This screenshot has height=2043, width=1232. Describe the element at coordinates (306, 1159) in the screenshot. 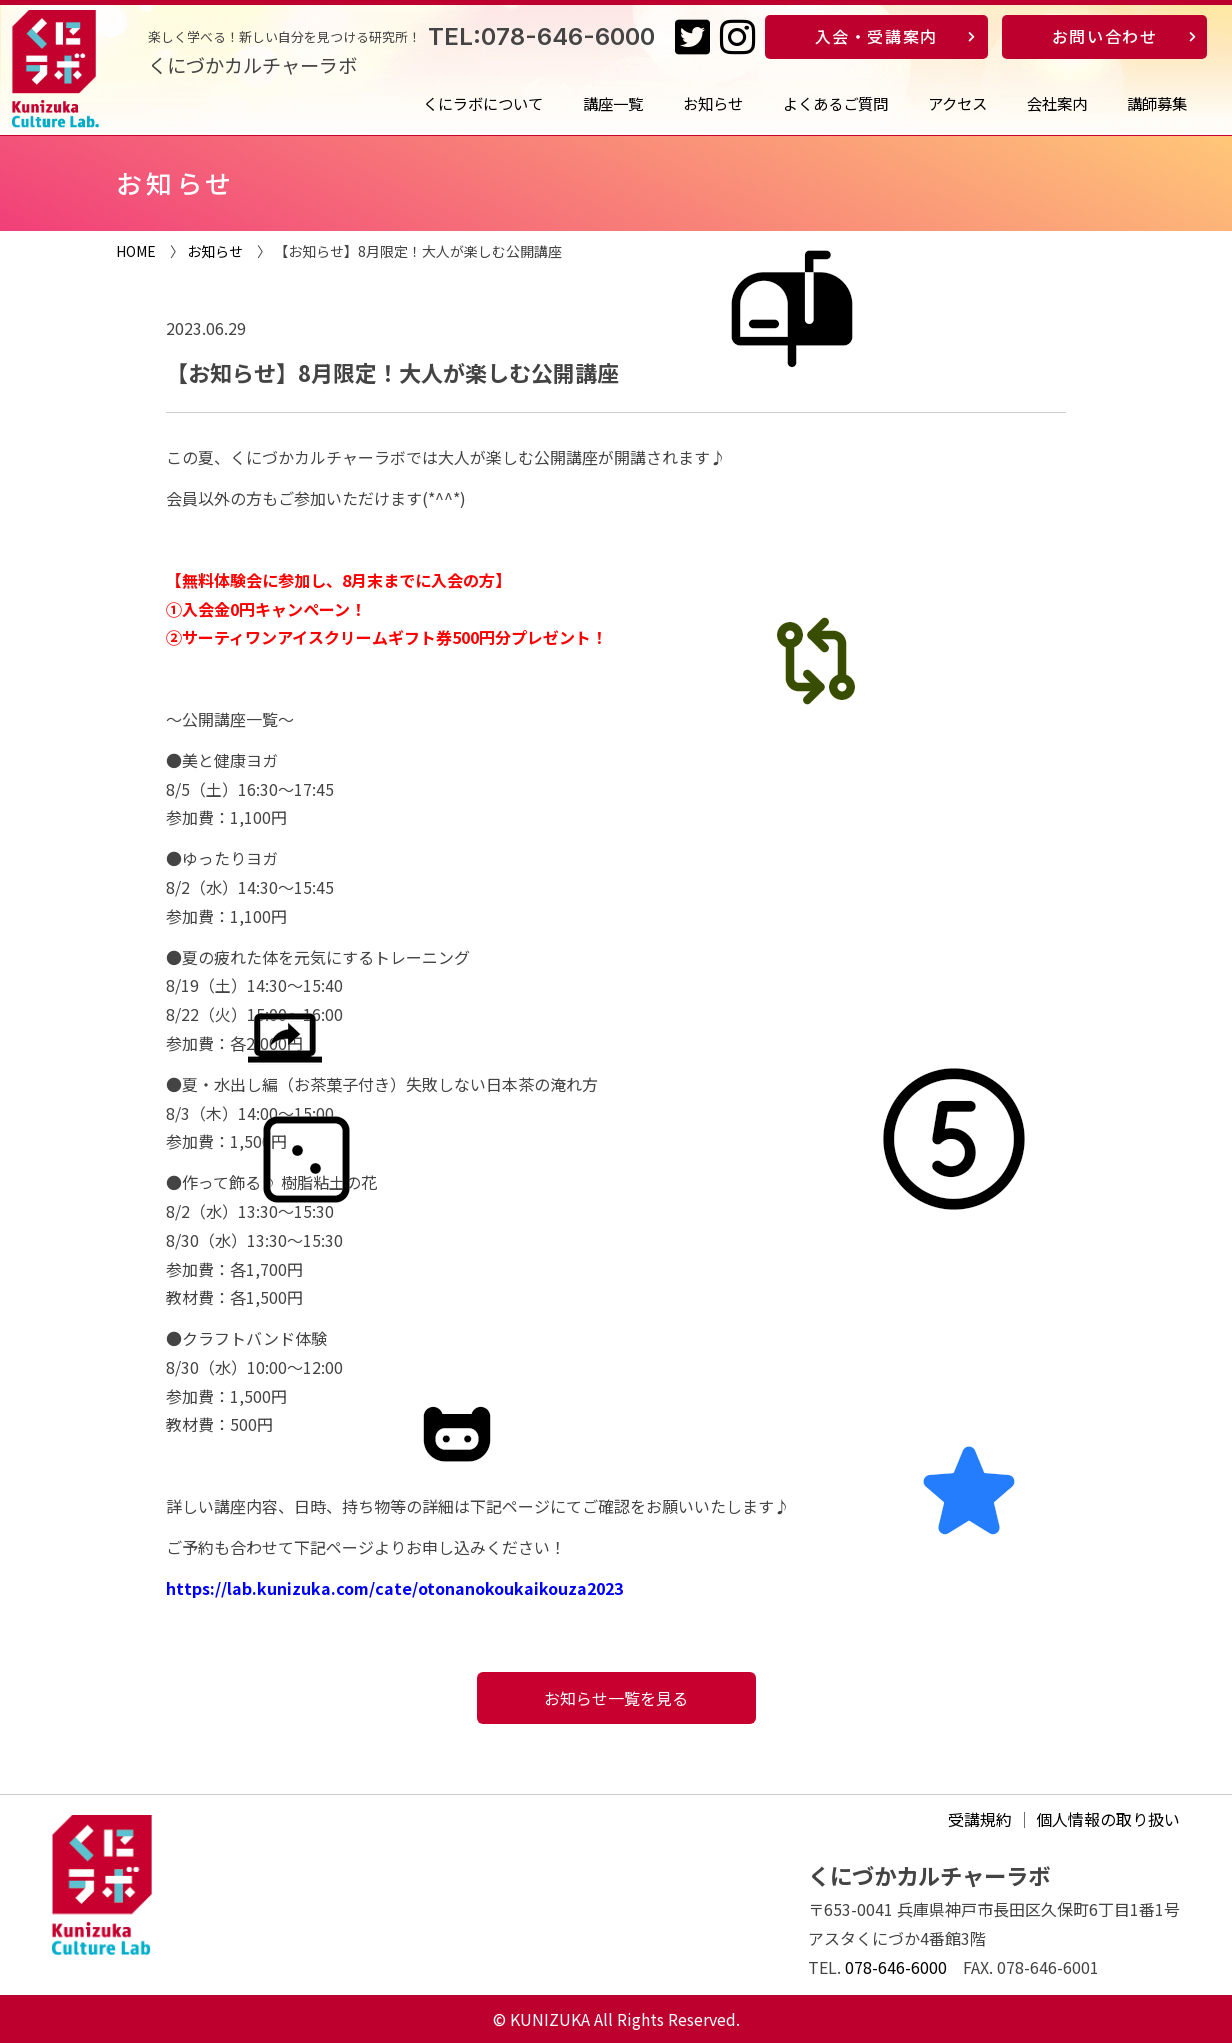

I see `roll dice or generate random number` at that location.